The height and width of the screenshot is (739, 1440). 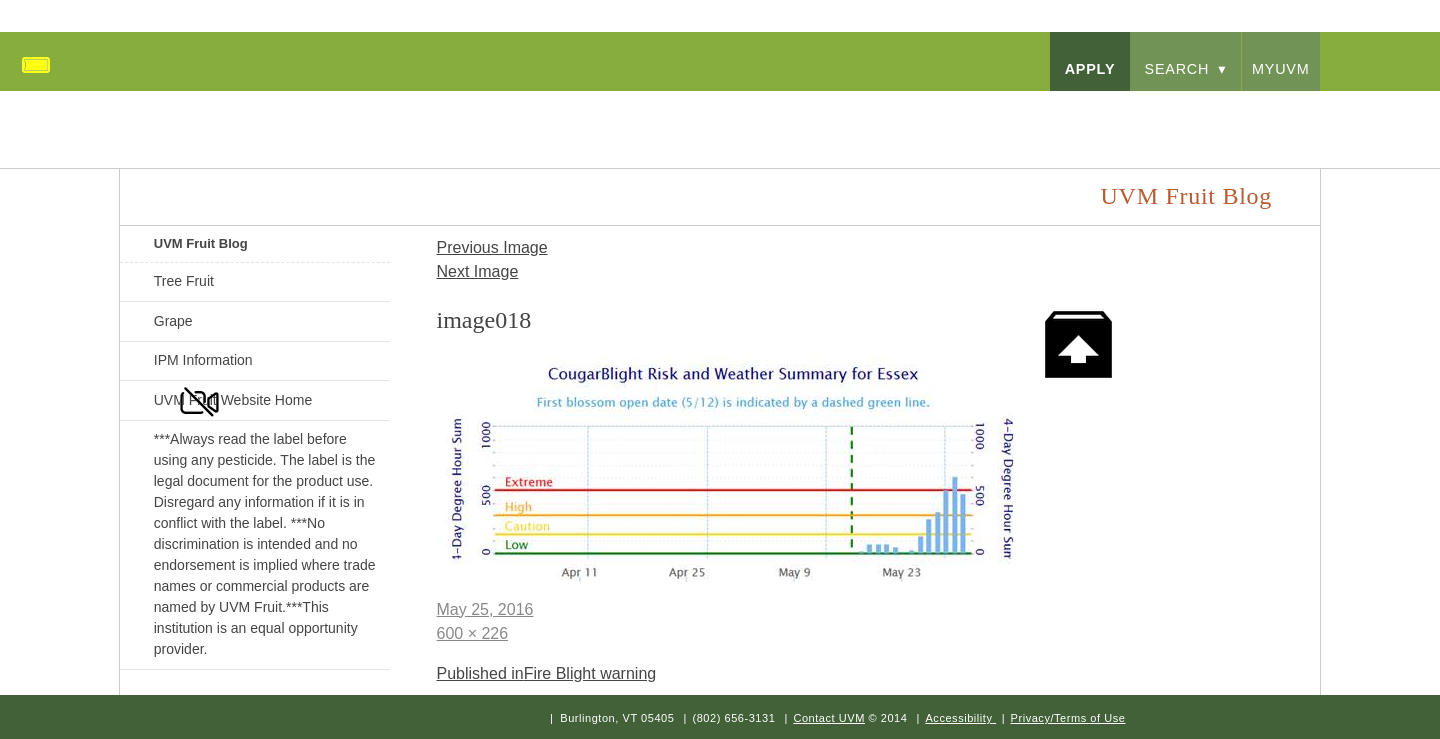 What do you see at coordinates (199, 402) in the screenshot?
I see `turn off camera or disable video` at bounding box center [199, 402].